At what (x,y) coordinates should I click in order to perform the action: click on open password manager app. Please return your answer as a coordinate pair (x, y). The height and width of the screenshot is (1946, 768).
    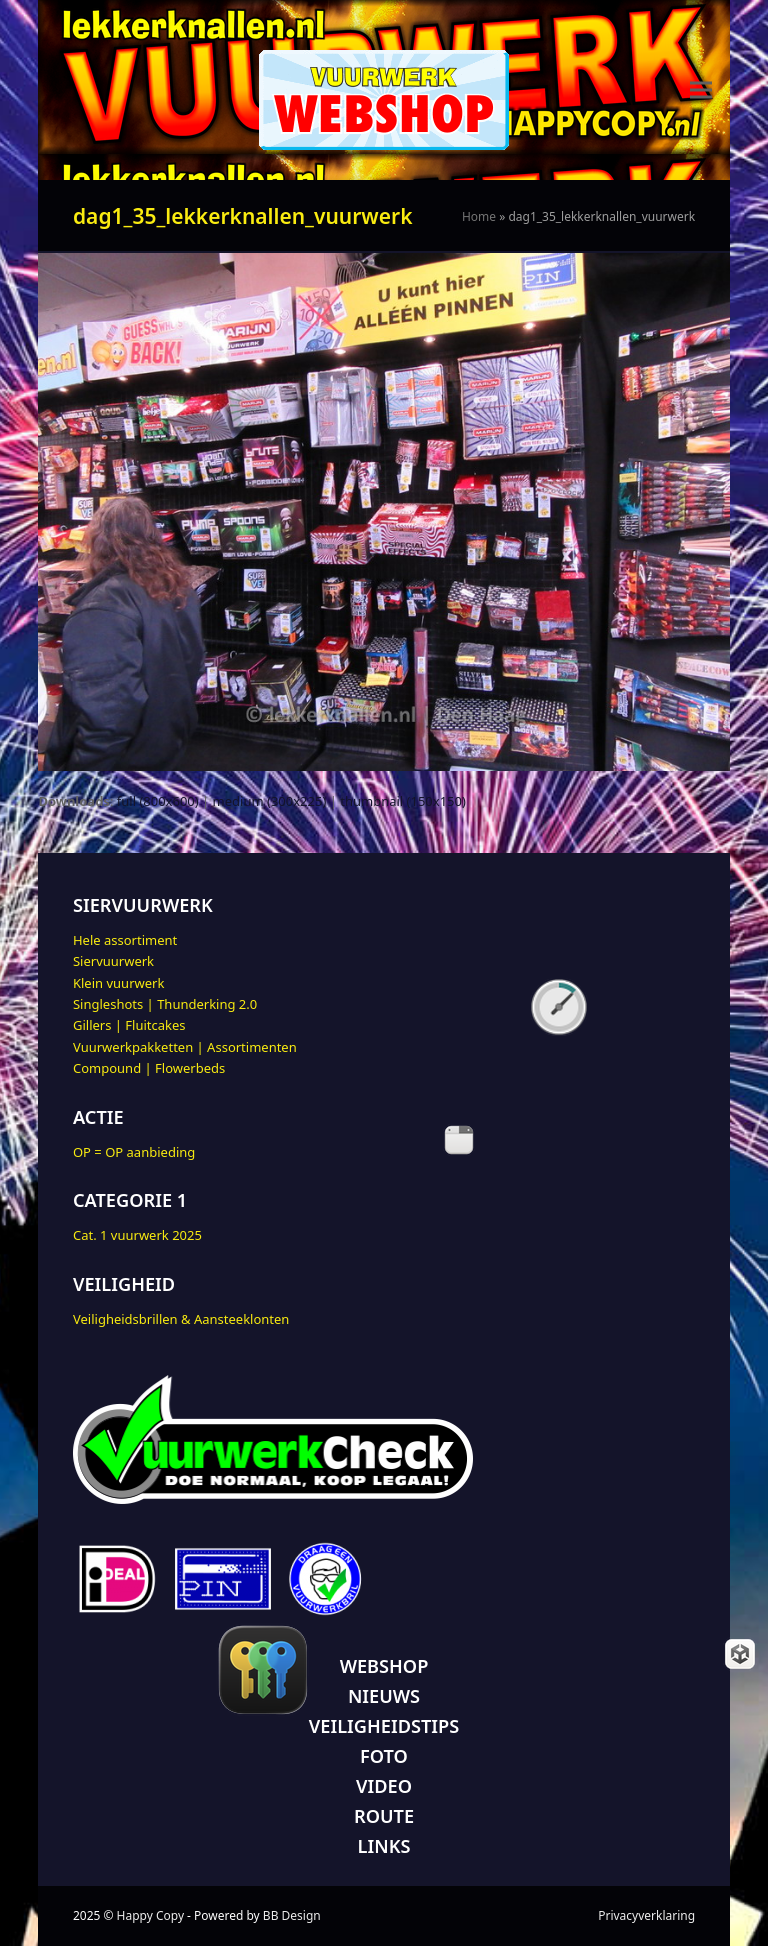
    Looking at the image, I should click on (263, 1670).